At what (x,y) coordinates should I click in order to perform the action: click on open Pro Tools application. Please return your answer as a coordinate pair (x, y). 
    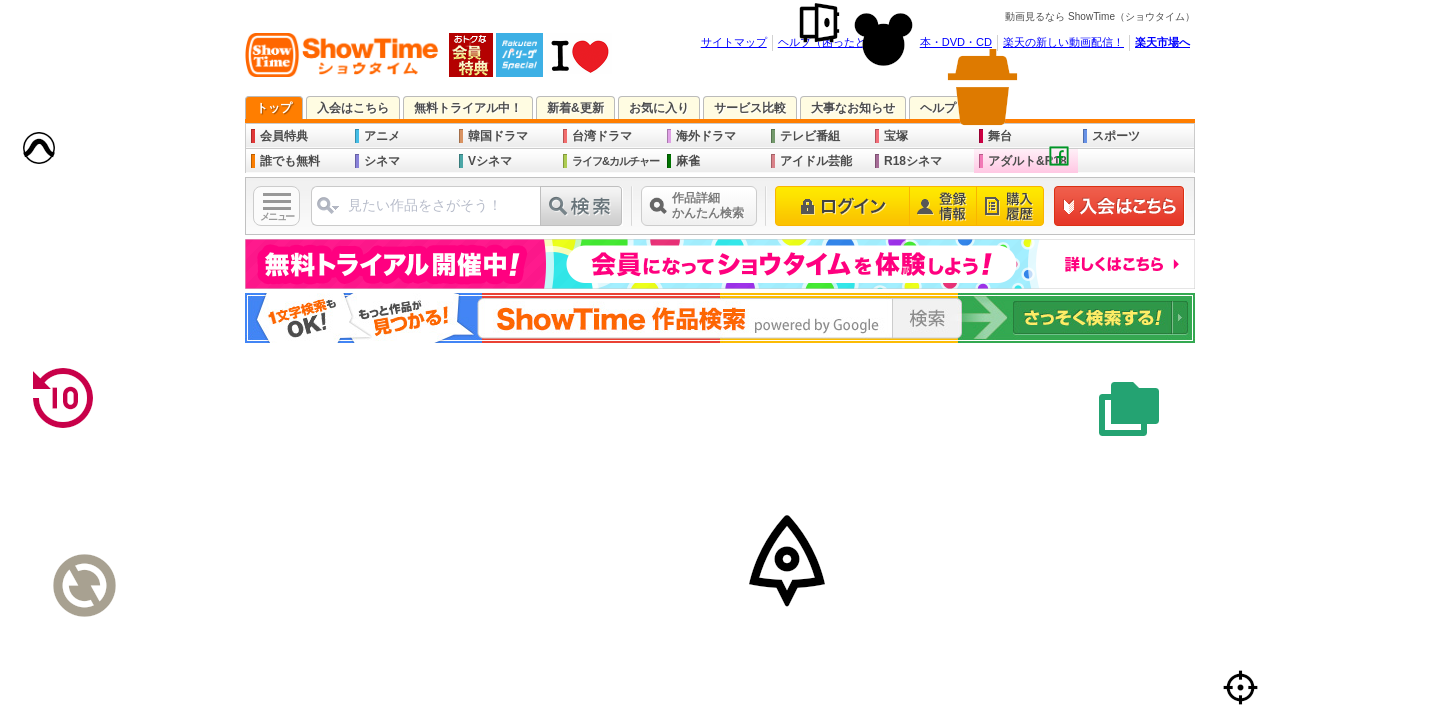
    Looking at the image, I should click on (39, 148).